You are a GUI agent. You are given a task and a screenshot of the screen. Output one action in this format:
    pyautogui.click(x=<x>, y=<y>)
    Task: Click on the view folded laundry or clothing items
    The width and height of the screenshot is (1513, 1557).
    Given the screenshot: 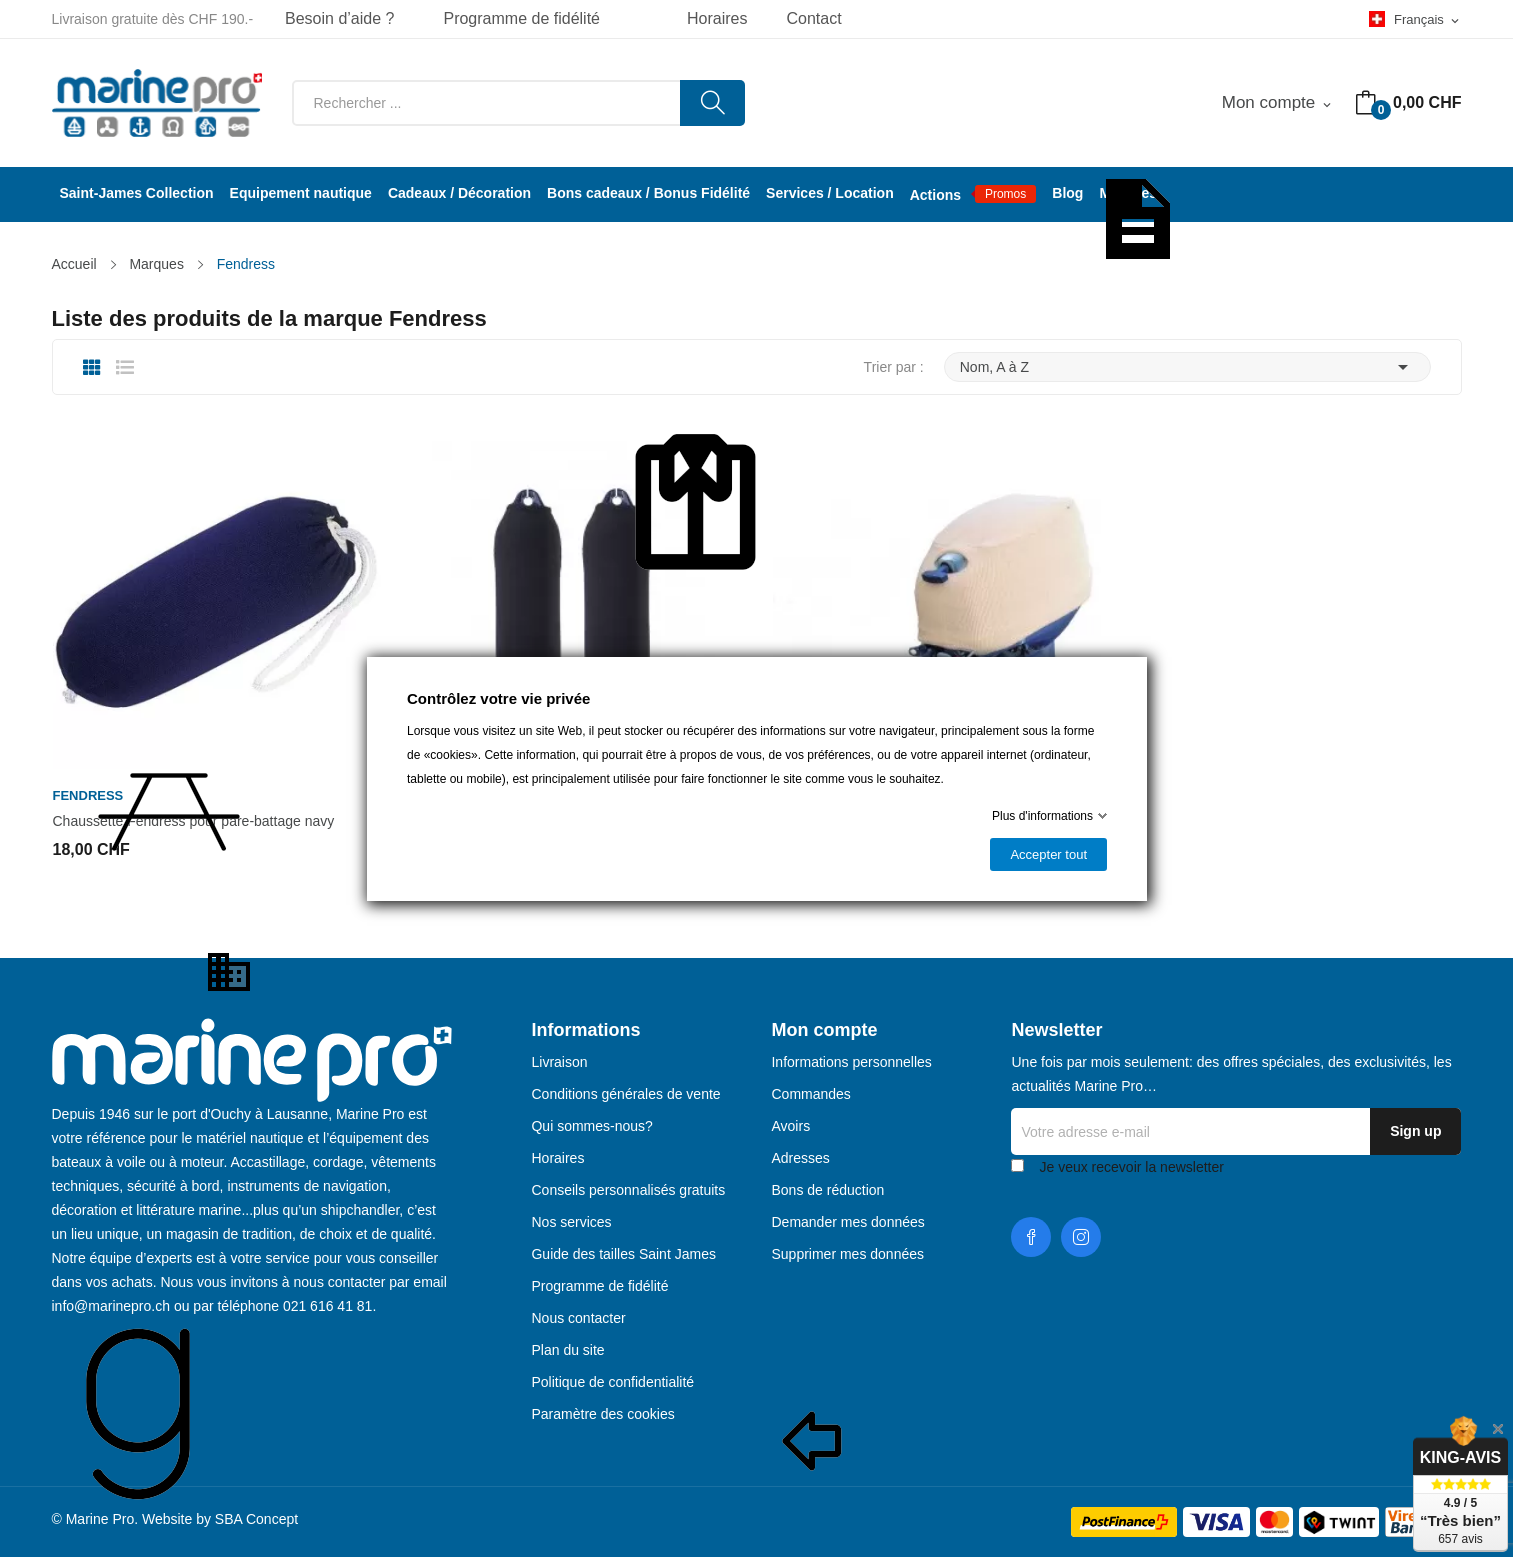 What is the action you would take?
    pyautogui.click(x=695, y=504)
    